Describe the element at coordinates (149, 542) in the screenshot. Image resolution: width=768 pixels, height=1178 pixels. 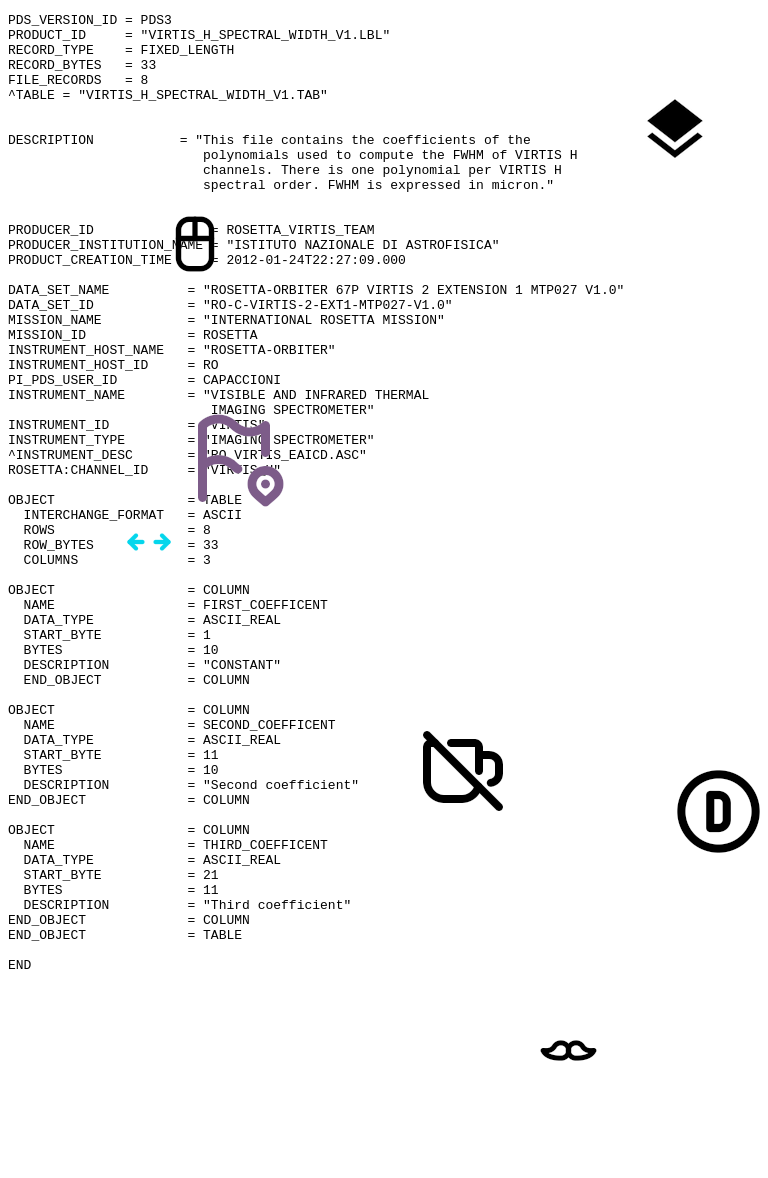
I see `adjust horizontal position or spacing` at that location.